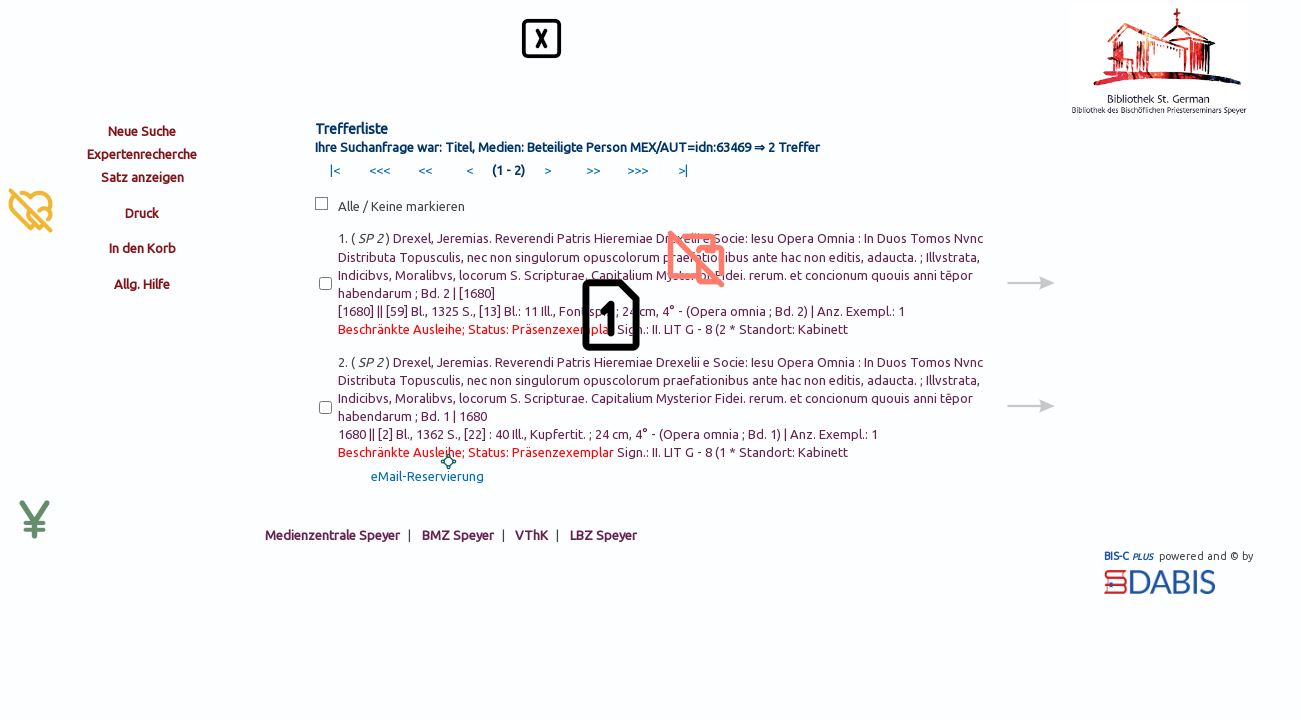 The height and width of the screenshot is (720, 1301). What do you see at coordinates (34, 519) in the screenshot?
I see `view price in japanese yen` at bounding box center [34, 519].